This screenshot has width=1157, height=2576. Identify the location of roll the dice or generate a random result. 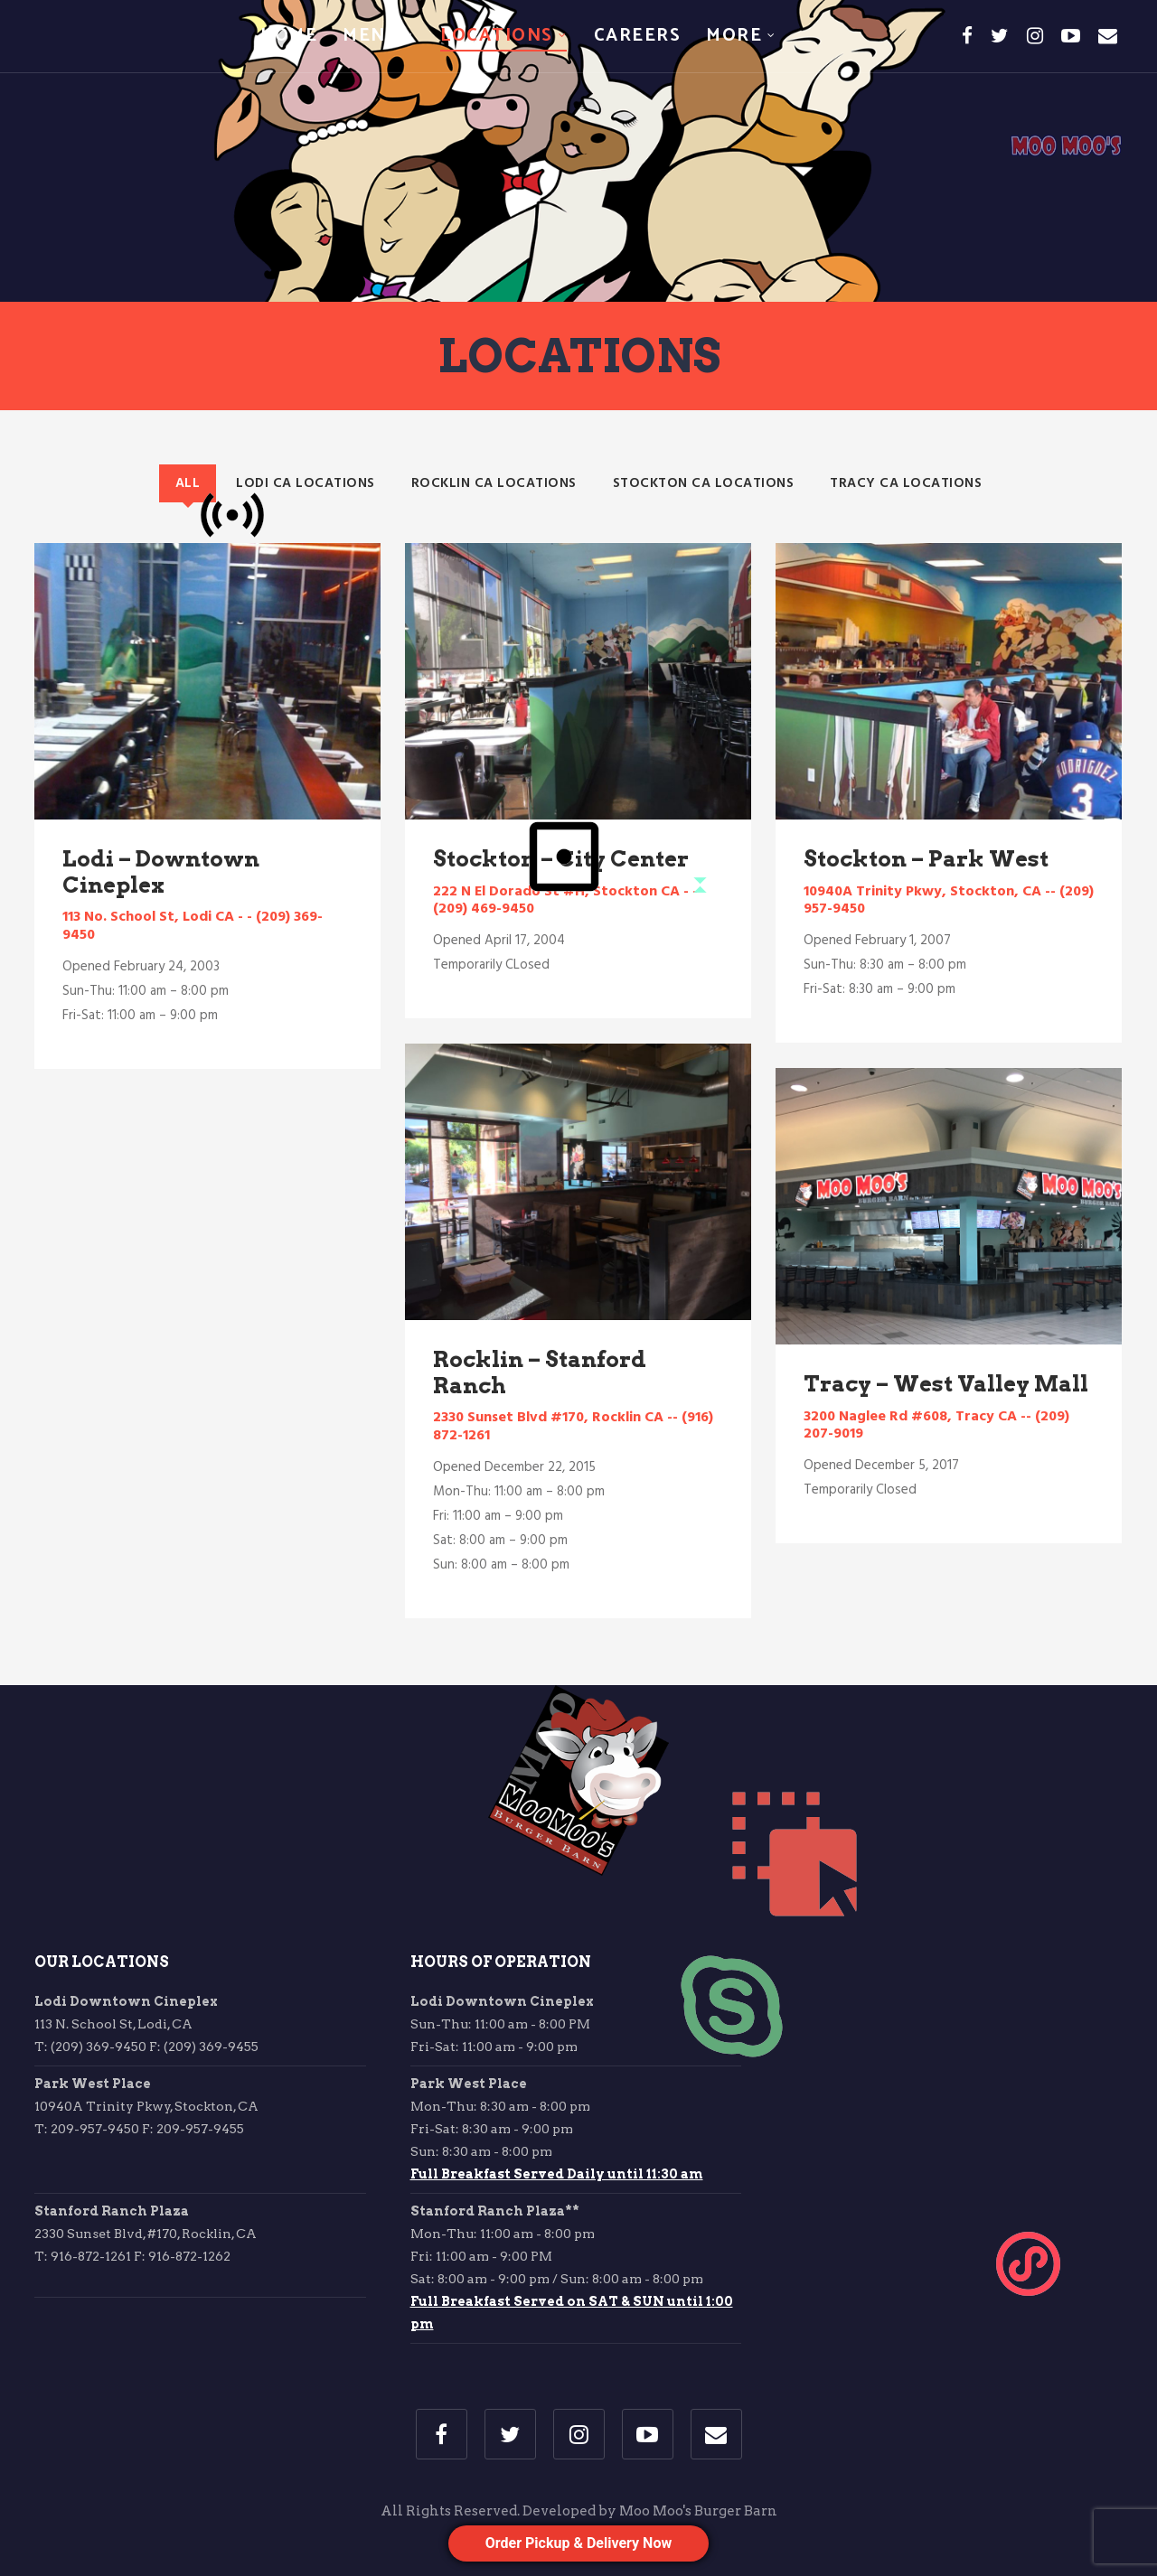
(564, 857).